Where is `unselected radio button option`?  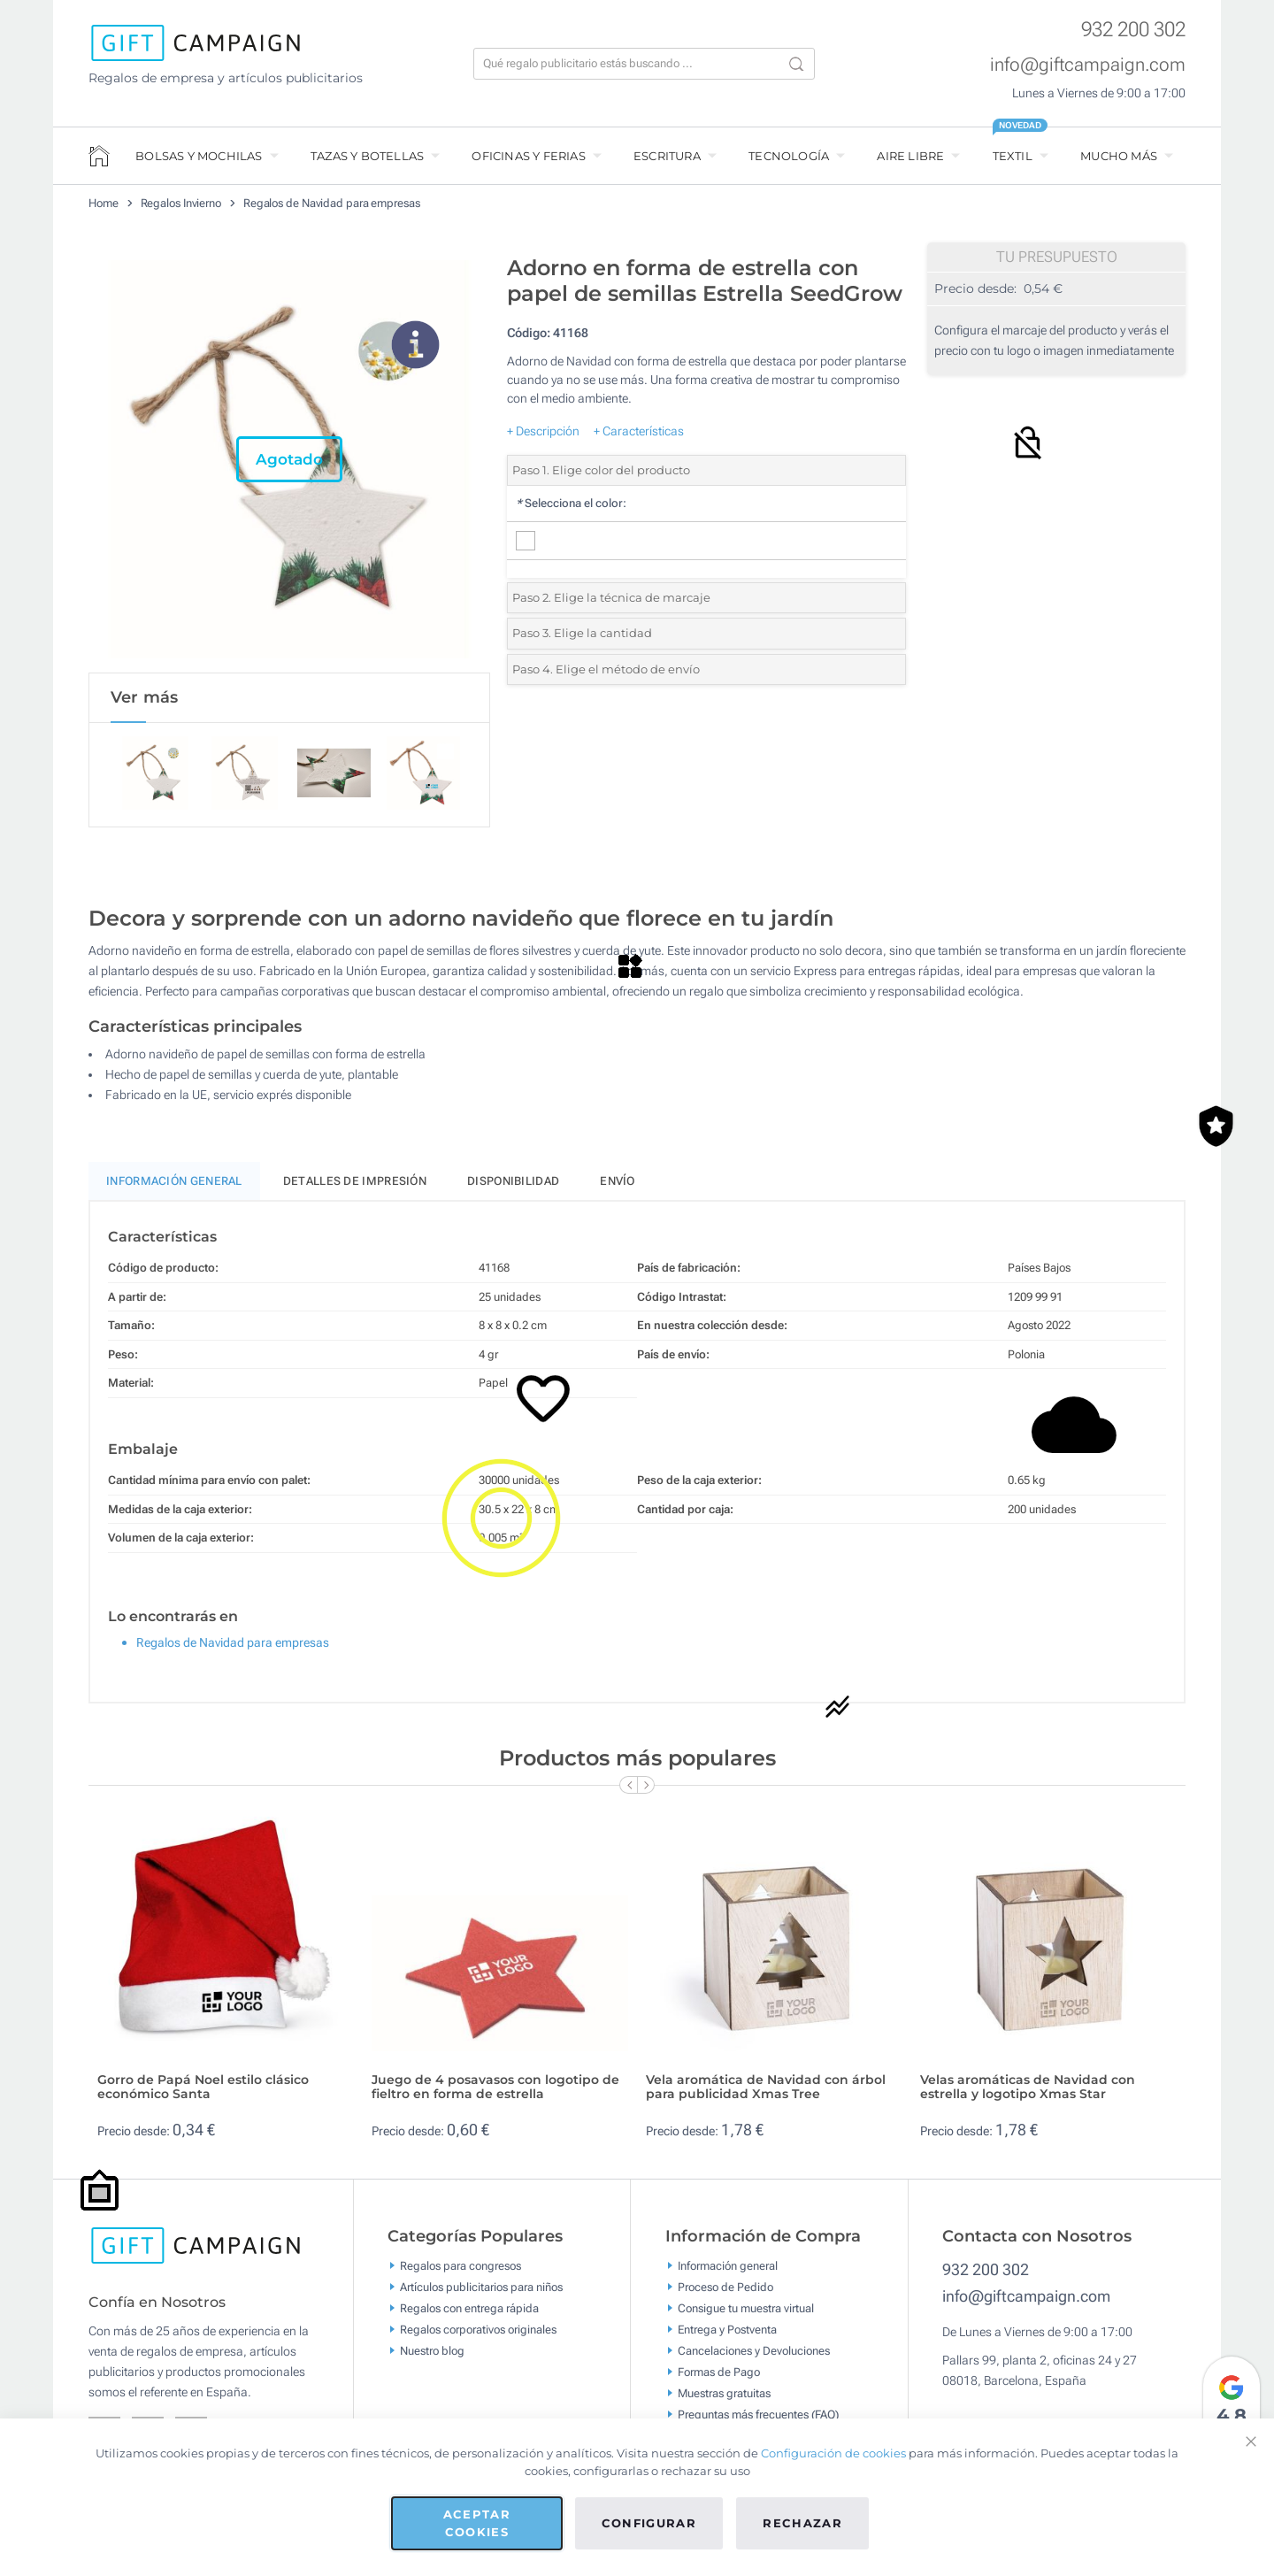 unselected radio button option is located at coordinates (501, 1518).